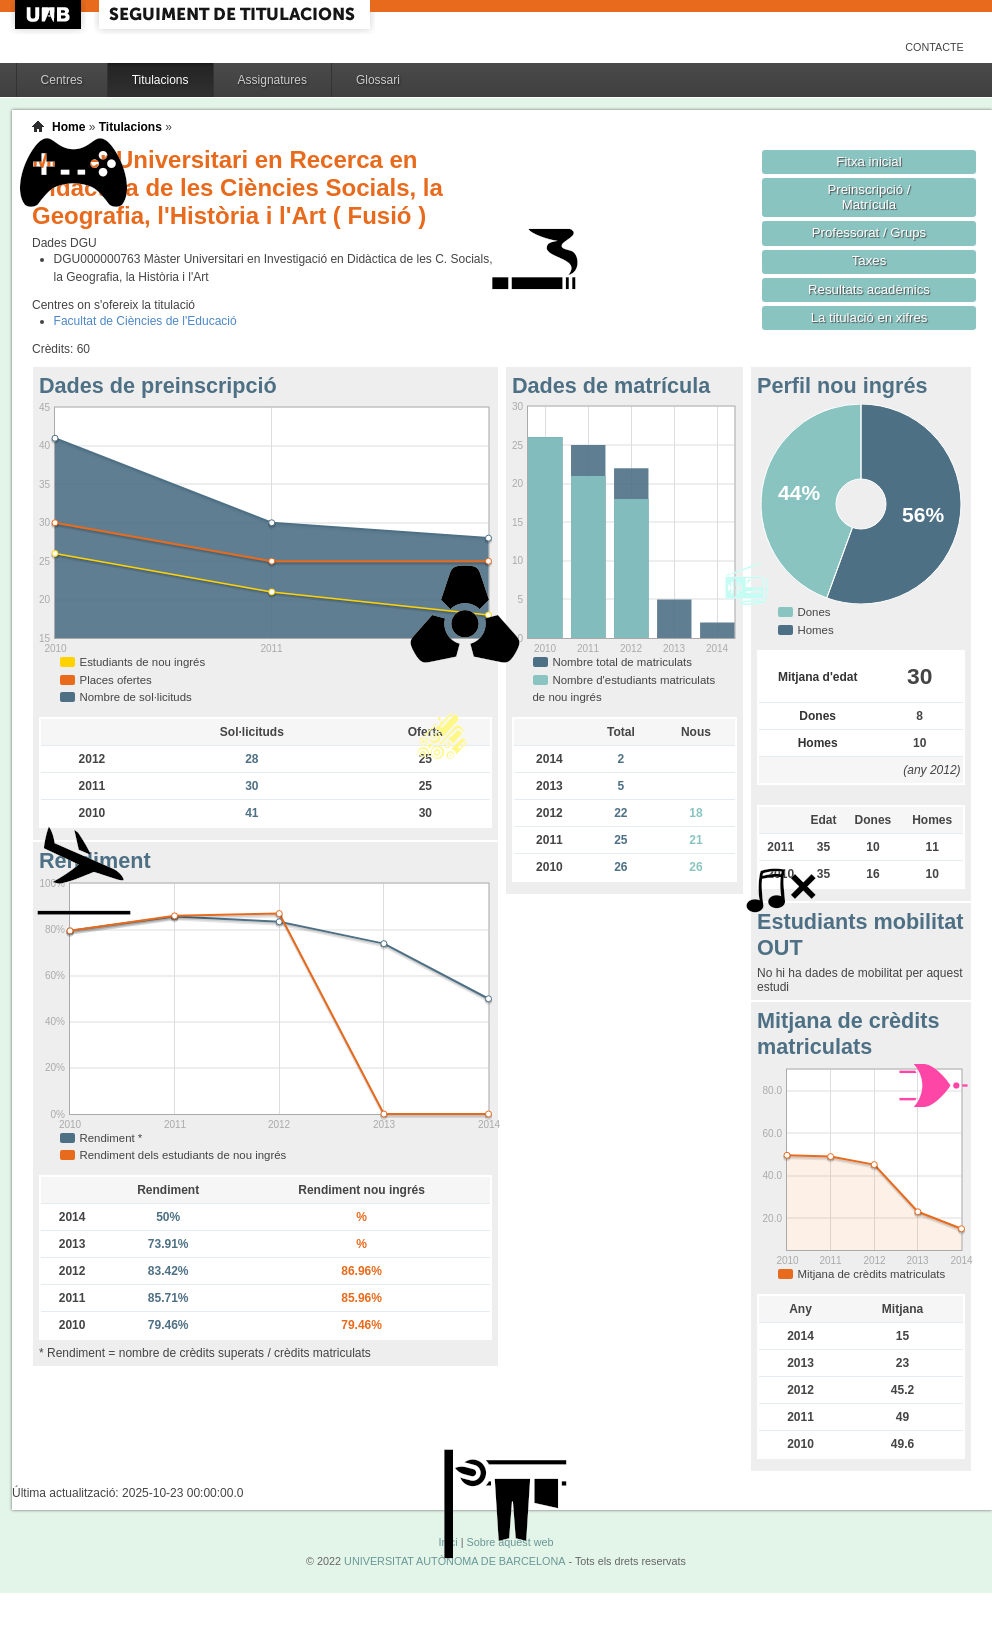  I want to click on represents a NOR logic gate in circuit design, so click(933, 1085).